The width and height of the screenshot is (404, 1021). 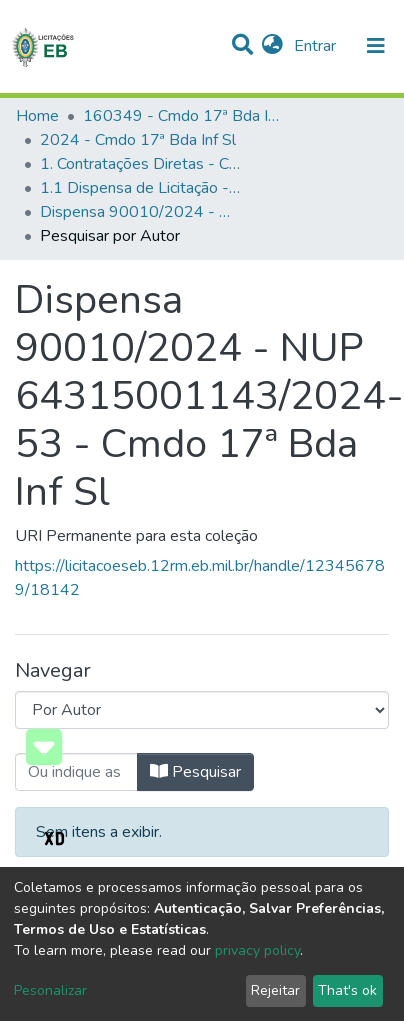 I want to click on expand dropdown menu, so click(x=44, y=747).